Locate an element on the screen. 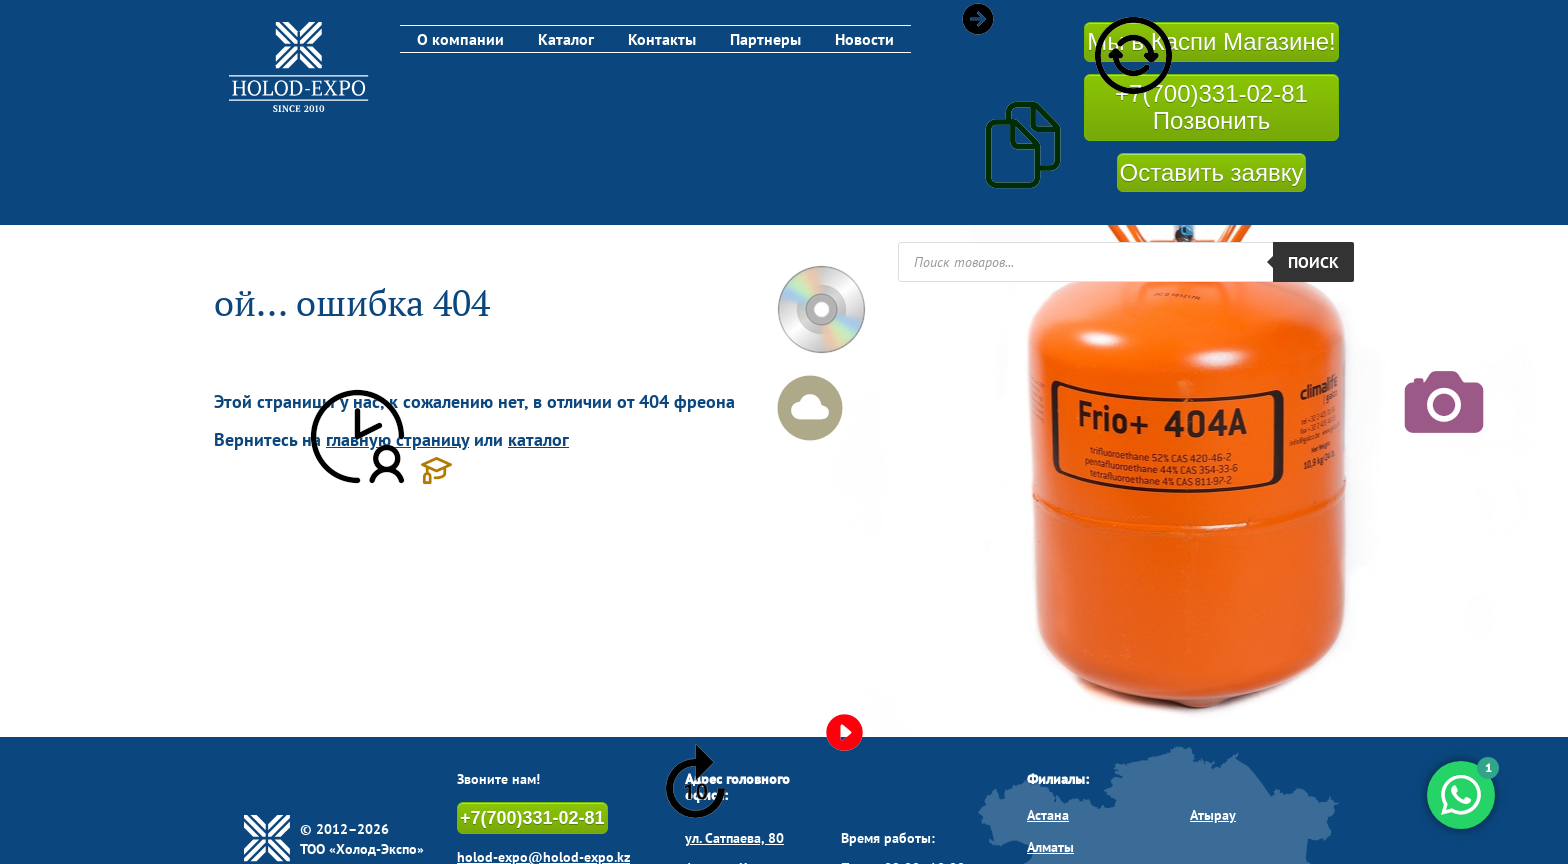  sync data with cloud or server is located at coordinates (1133, 55).